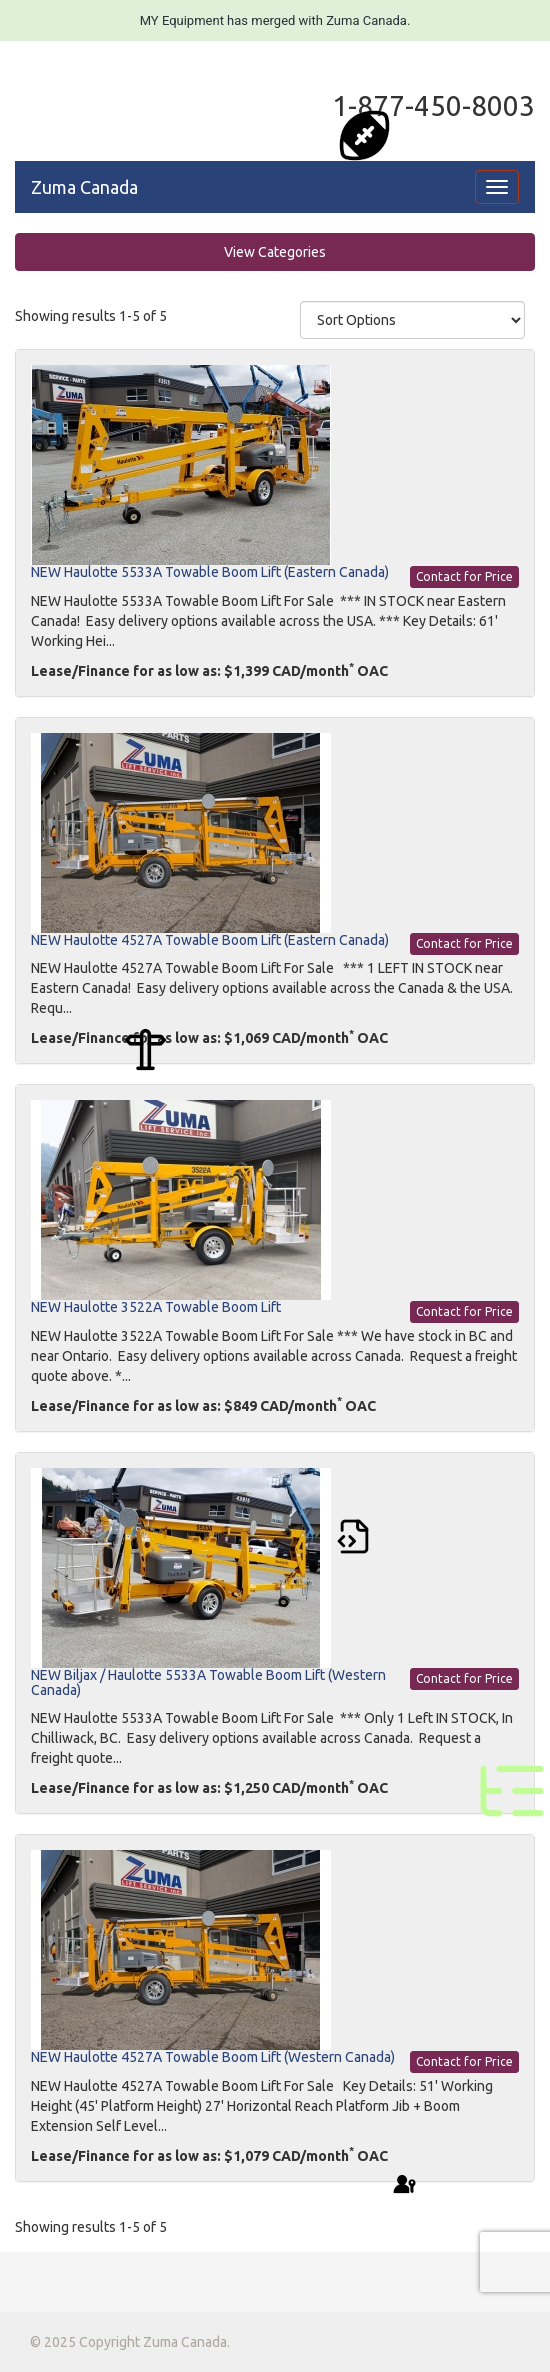 This screenshot has height=2372, width=550. What do you see at coordinates (404, 2184) in the screenshot?
I see `manage passkey authentication for your account` at bounding box center [404, 2184].